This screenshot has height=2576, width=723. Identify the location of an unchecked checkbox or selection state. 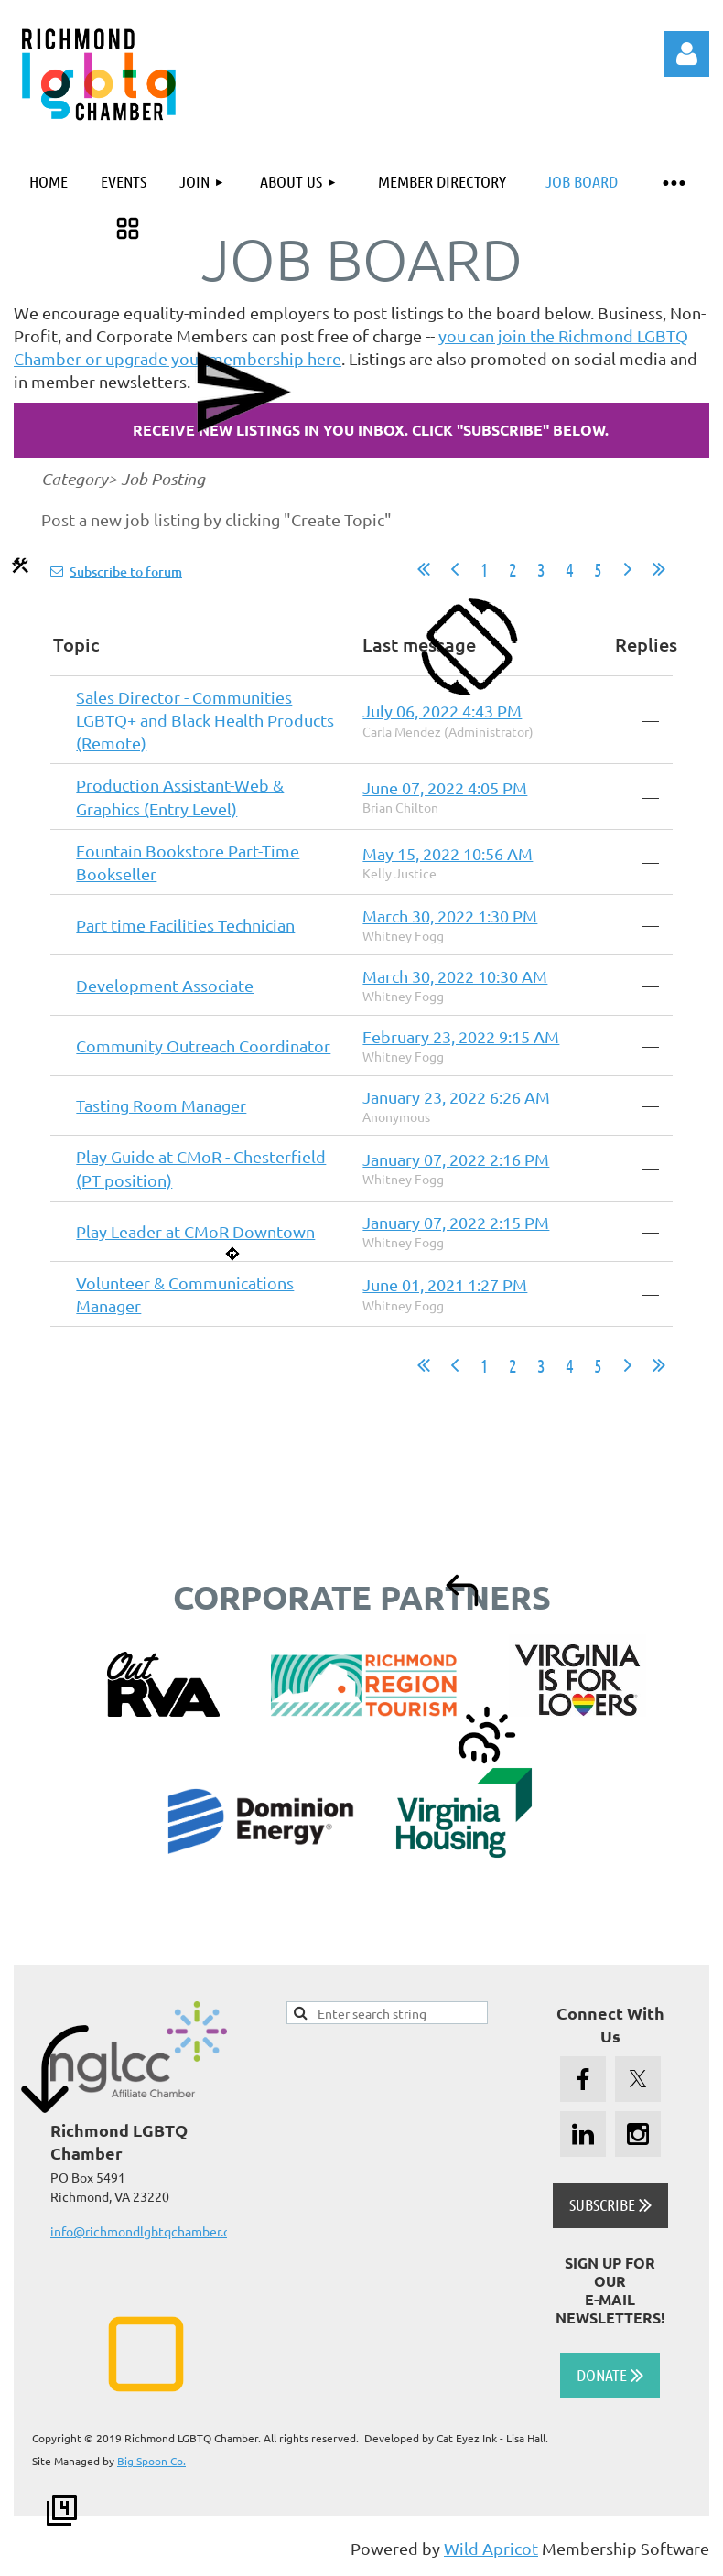
(146, 2354).